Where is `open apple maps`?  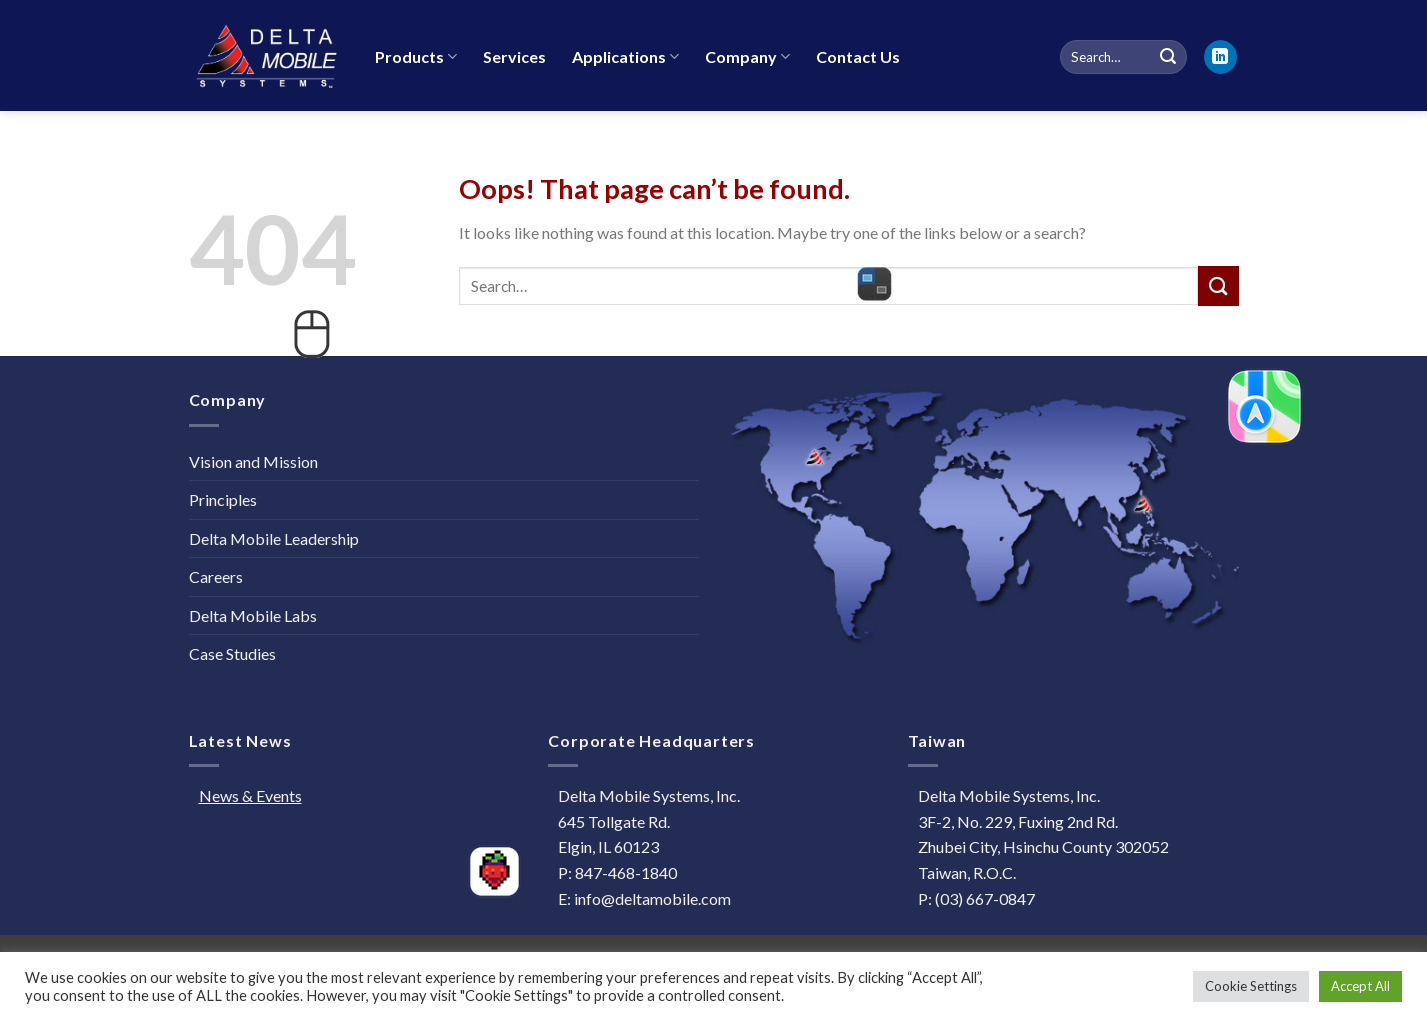 open apple maps is located at coordinates (1264, 406).